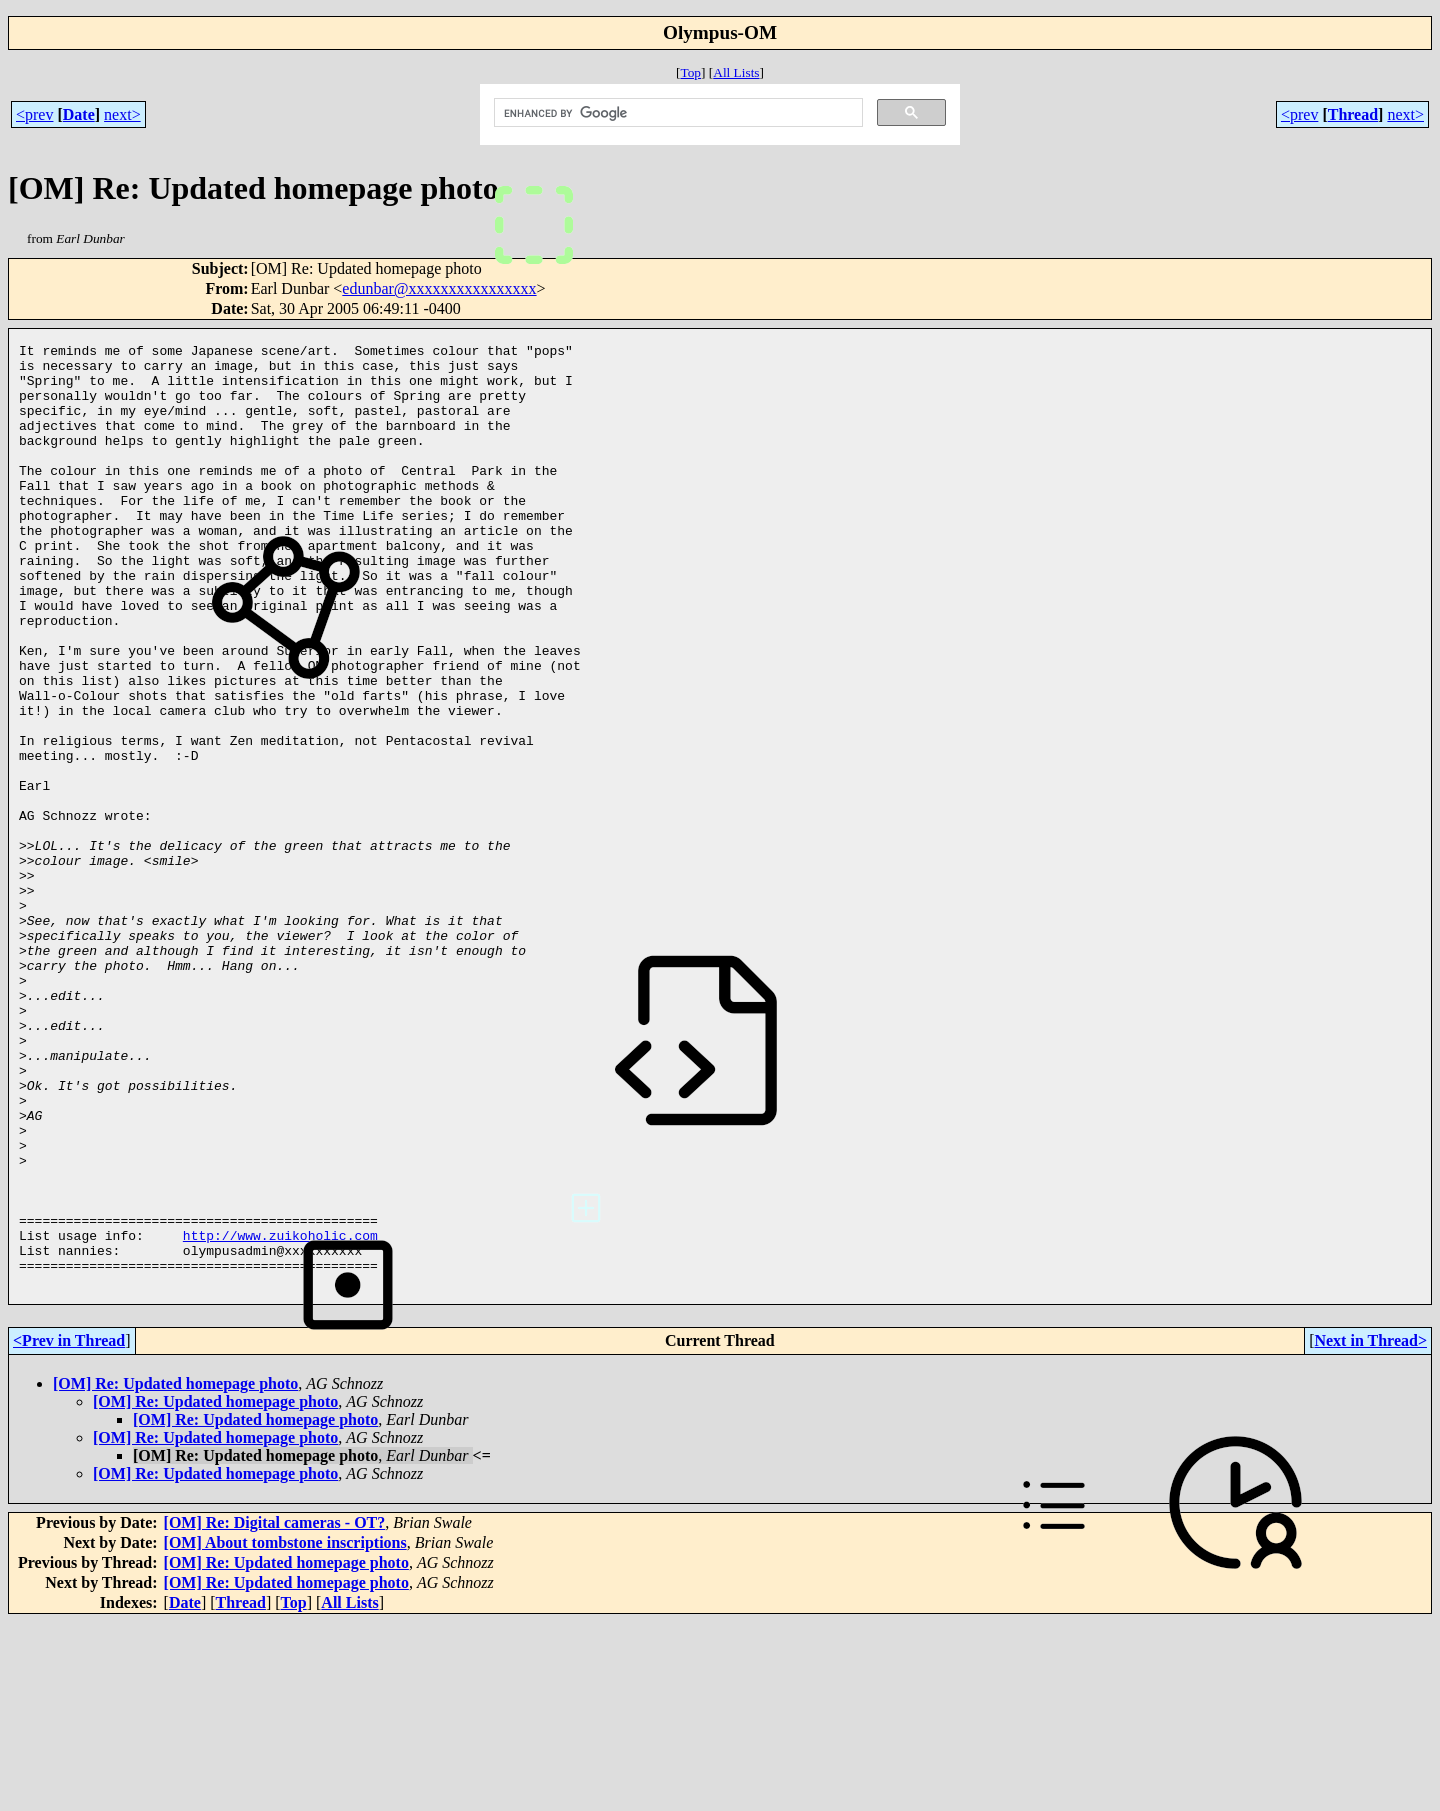 The width and height of the screenshot is (1440, 1811). Describe the element at coordinates (1054, 1505) in the screenshot. I see `view items as a bulleted list` at that location.